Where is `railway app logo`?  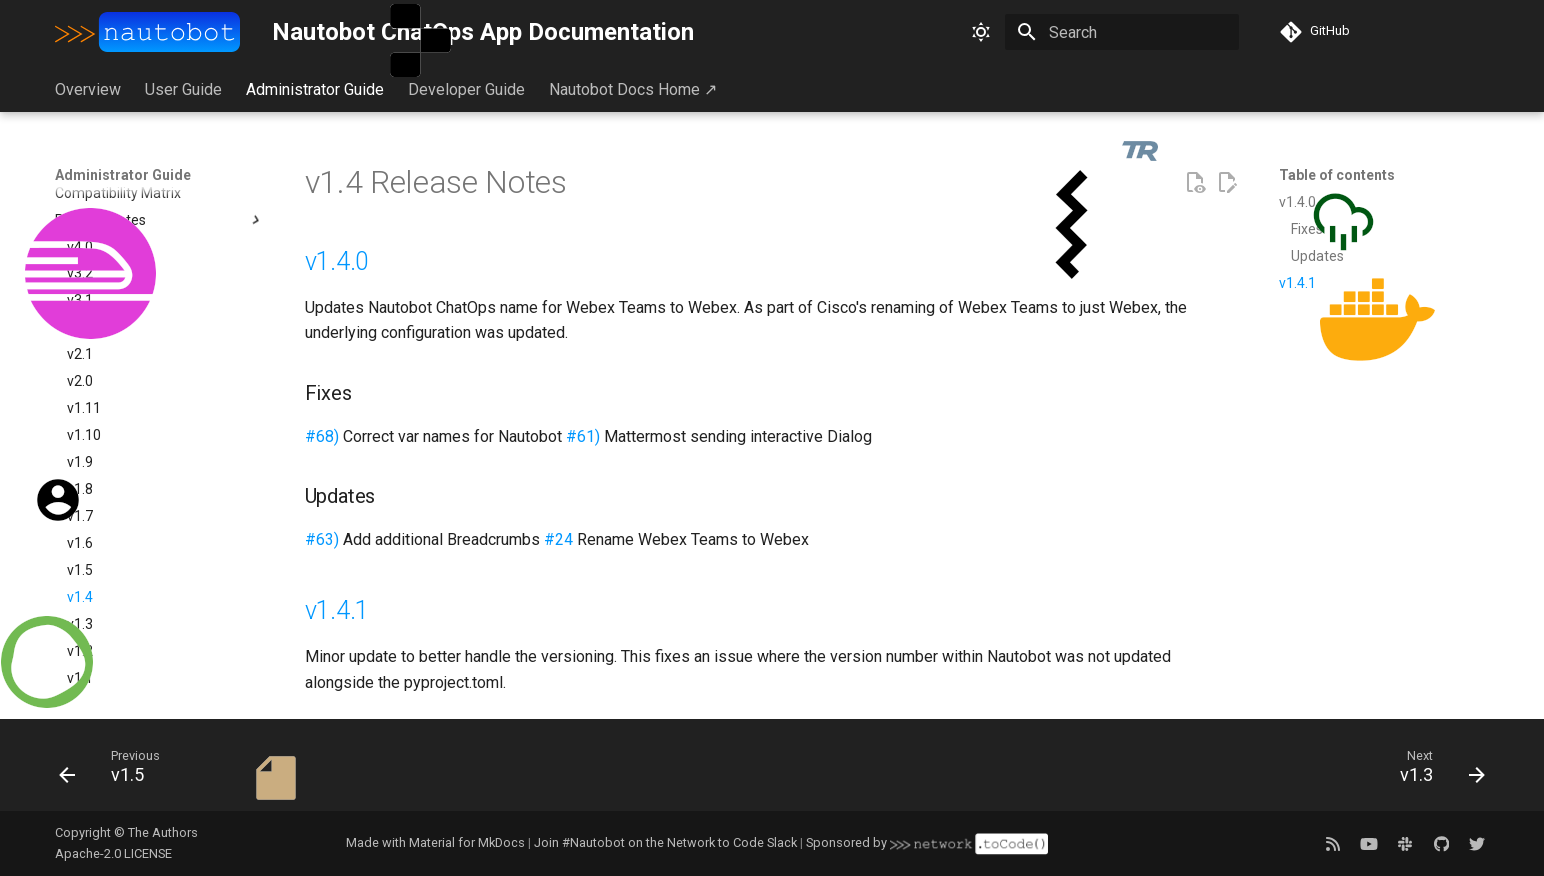
railway app logo is located at coordinates (90, 273).